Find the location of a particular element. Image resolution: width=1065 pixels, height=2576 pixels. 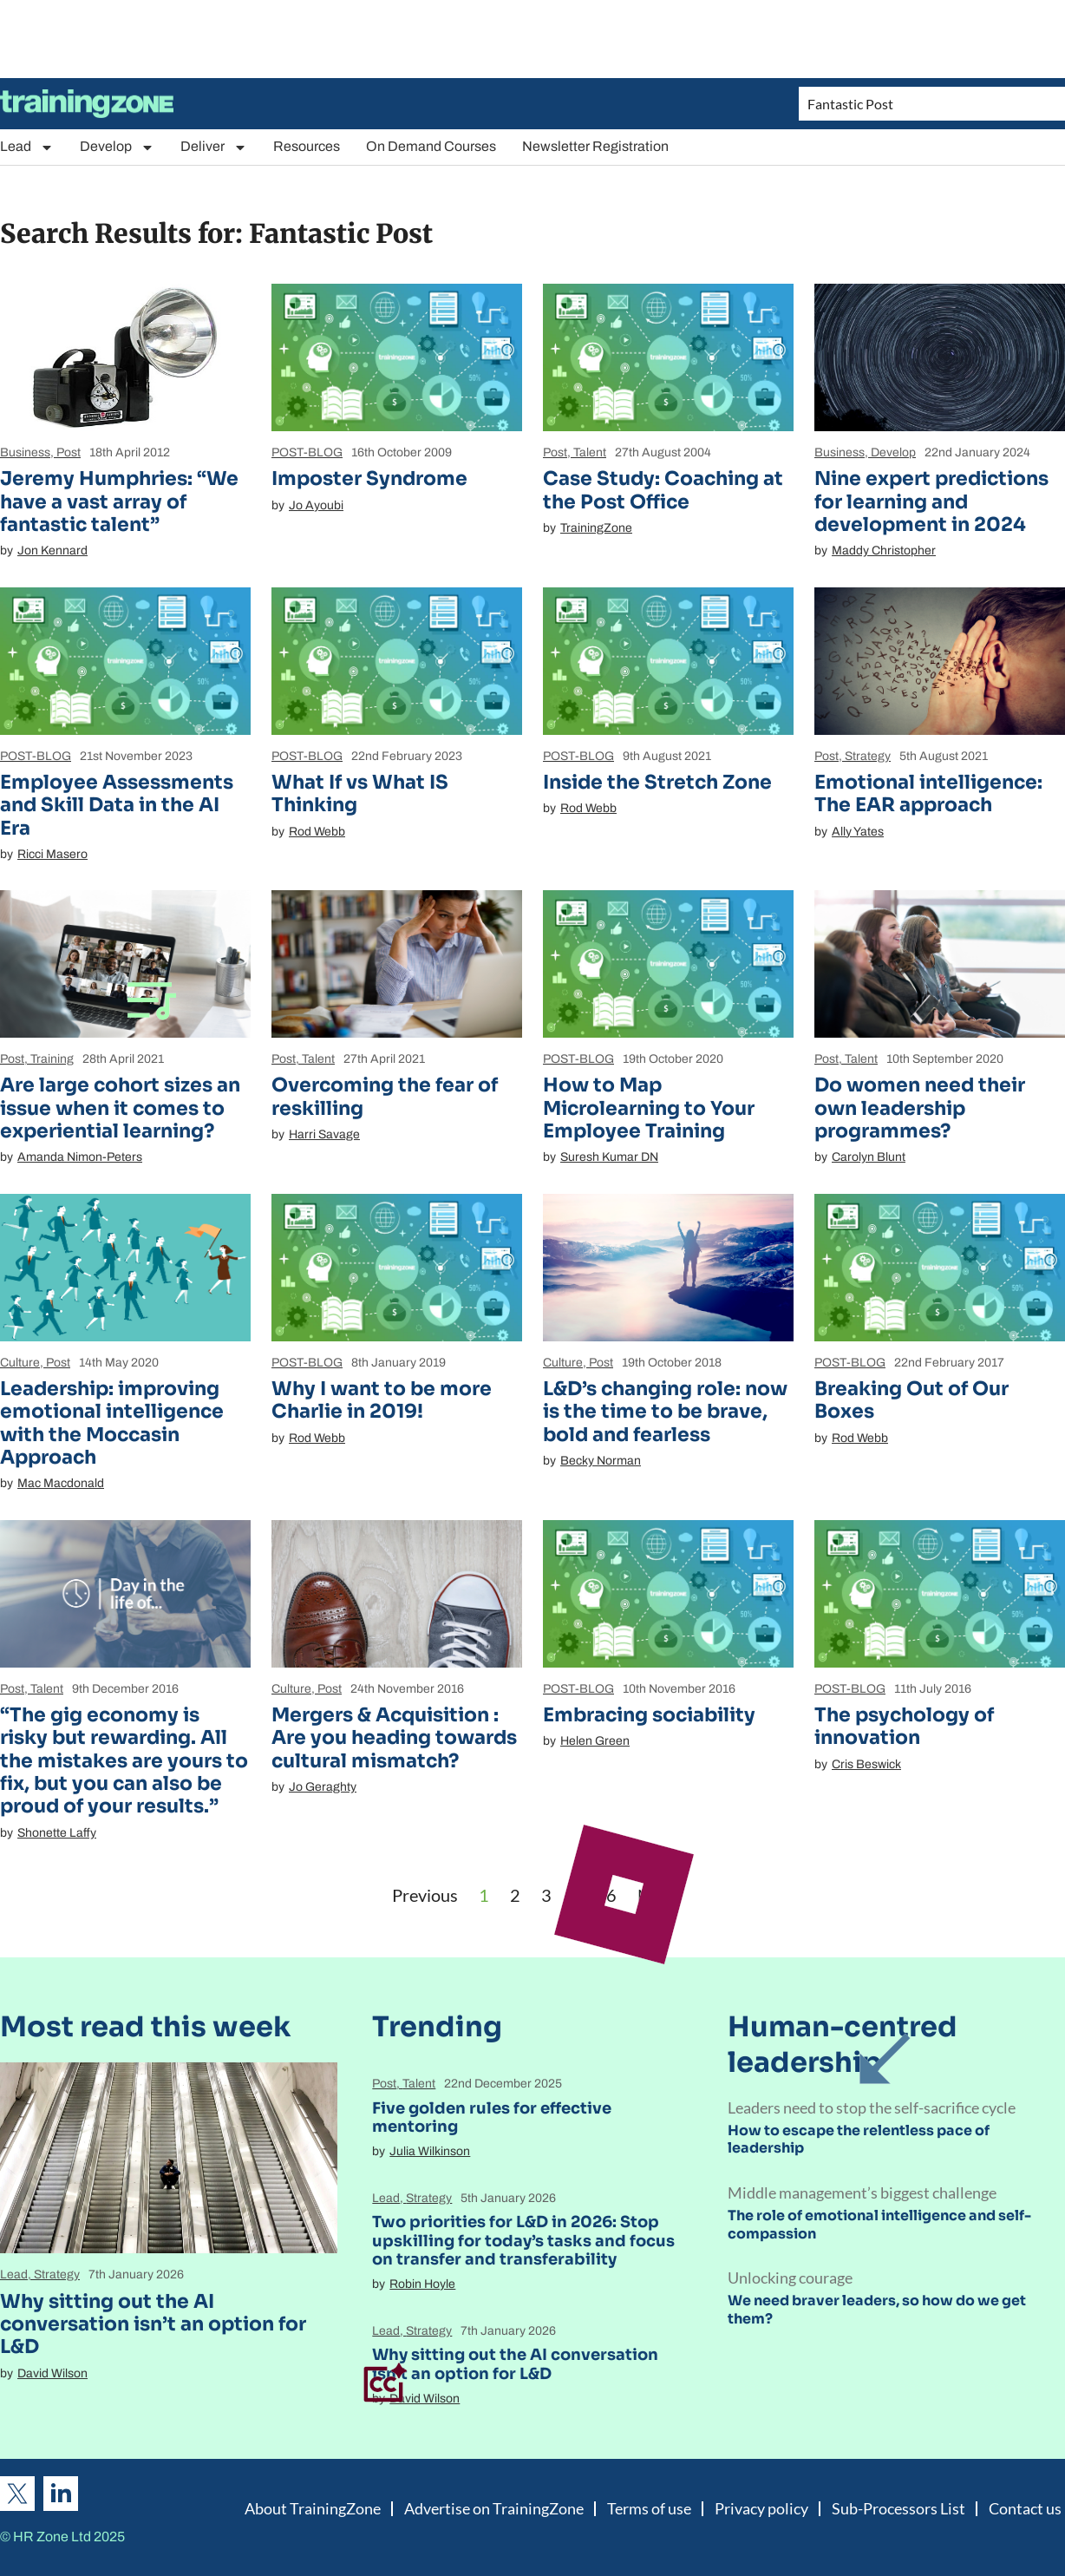

view your playlist is located at coordinates (149, 1000).